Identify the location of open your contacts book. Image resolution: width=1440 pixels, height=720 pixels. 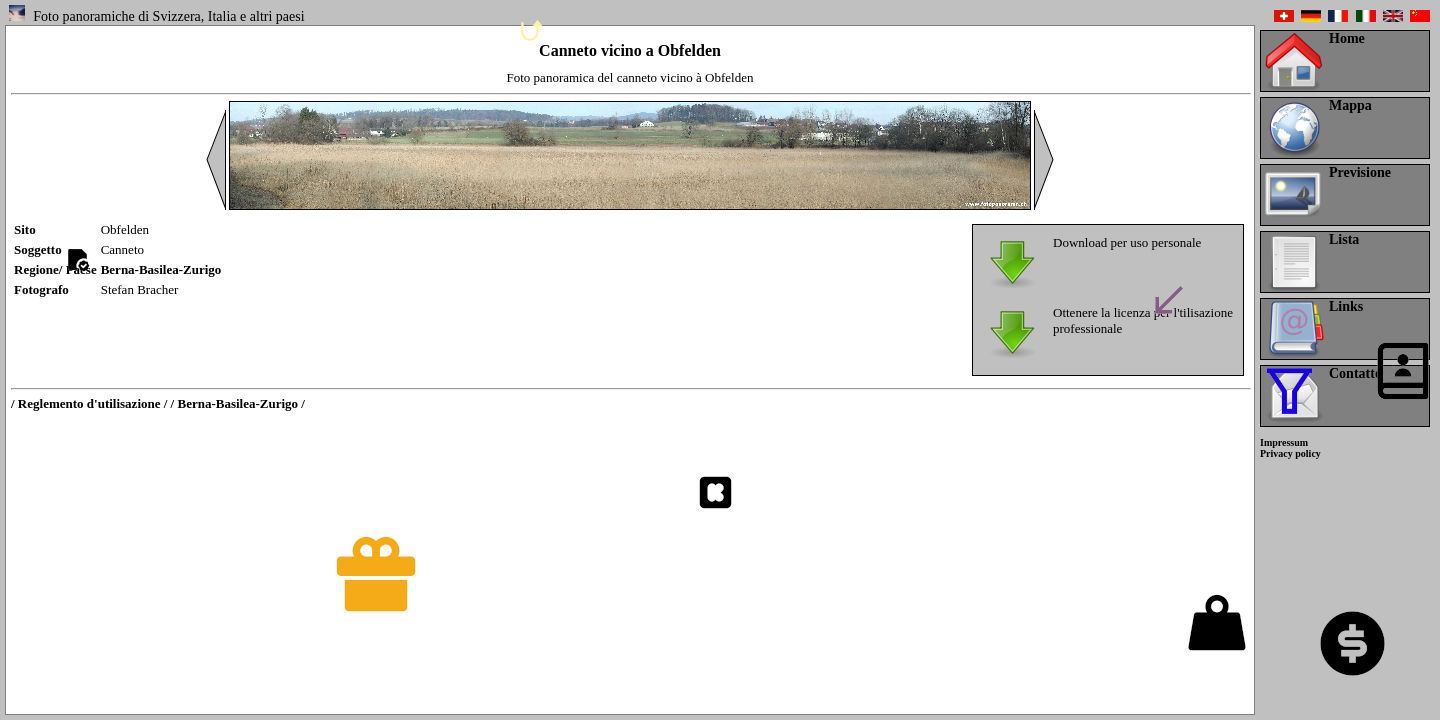
(1403, 371).